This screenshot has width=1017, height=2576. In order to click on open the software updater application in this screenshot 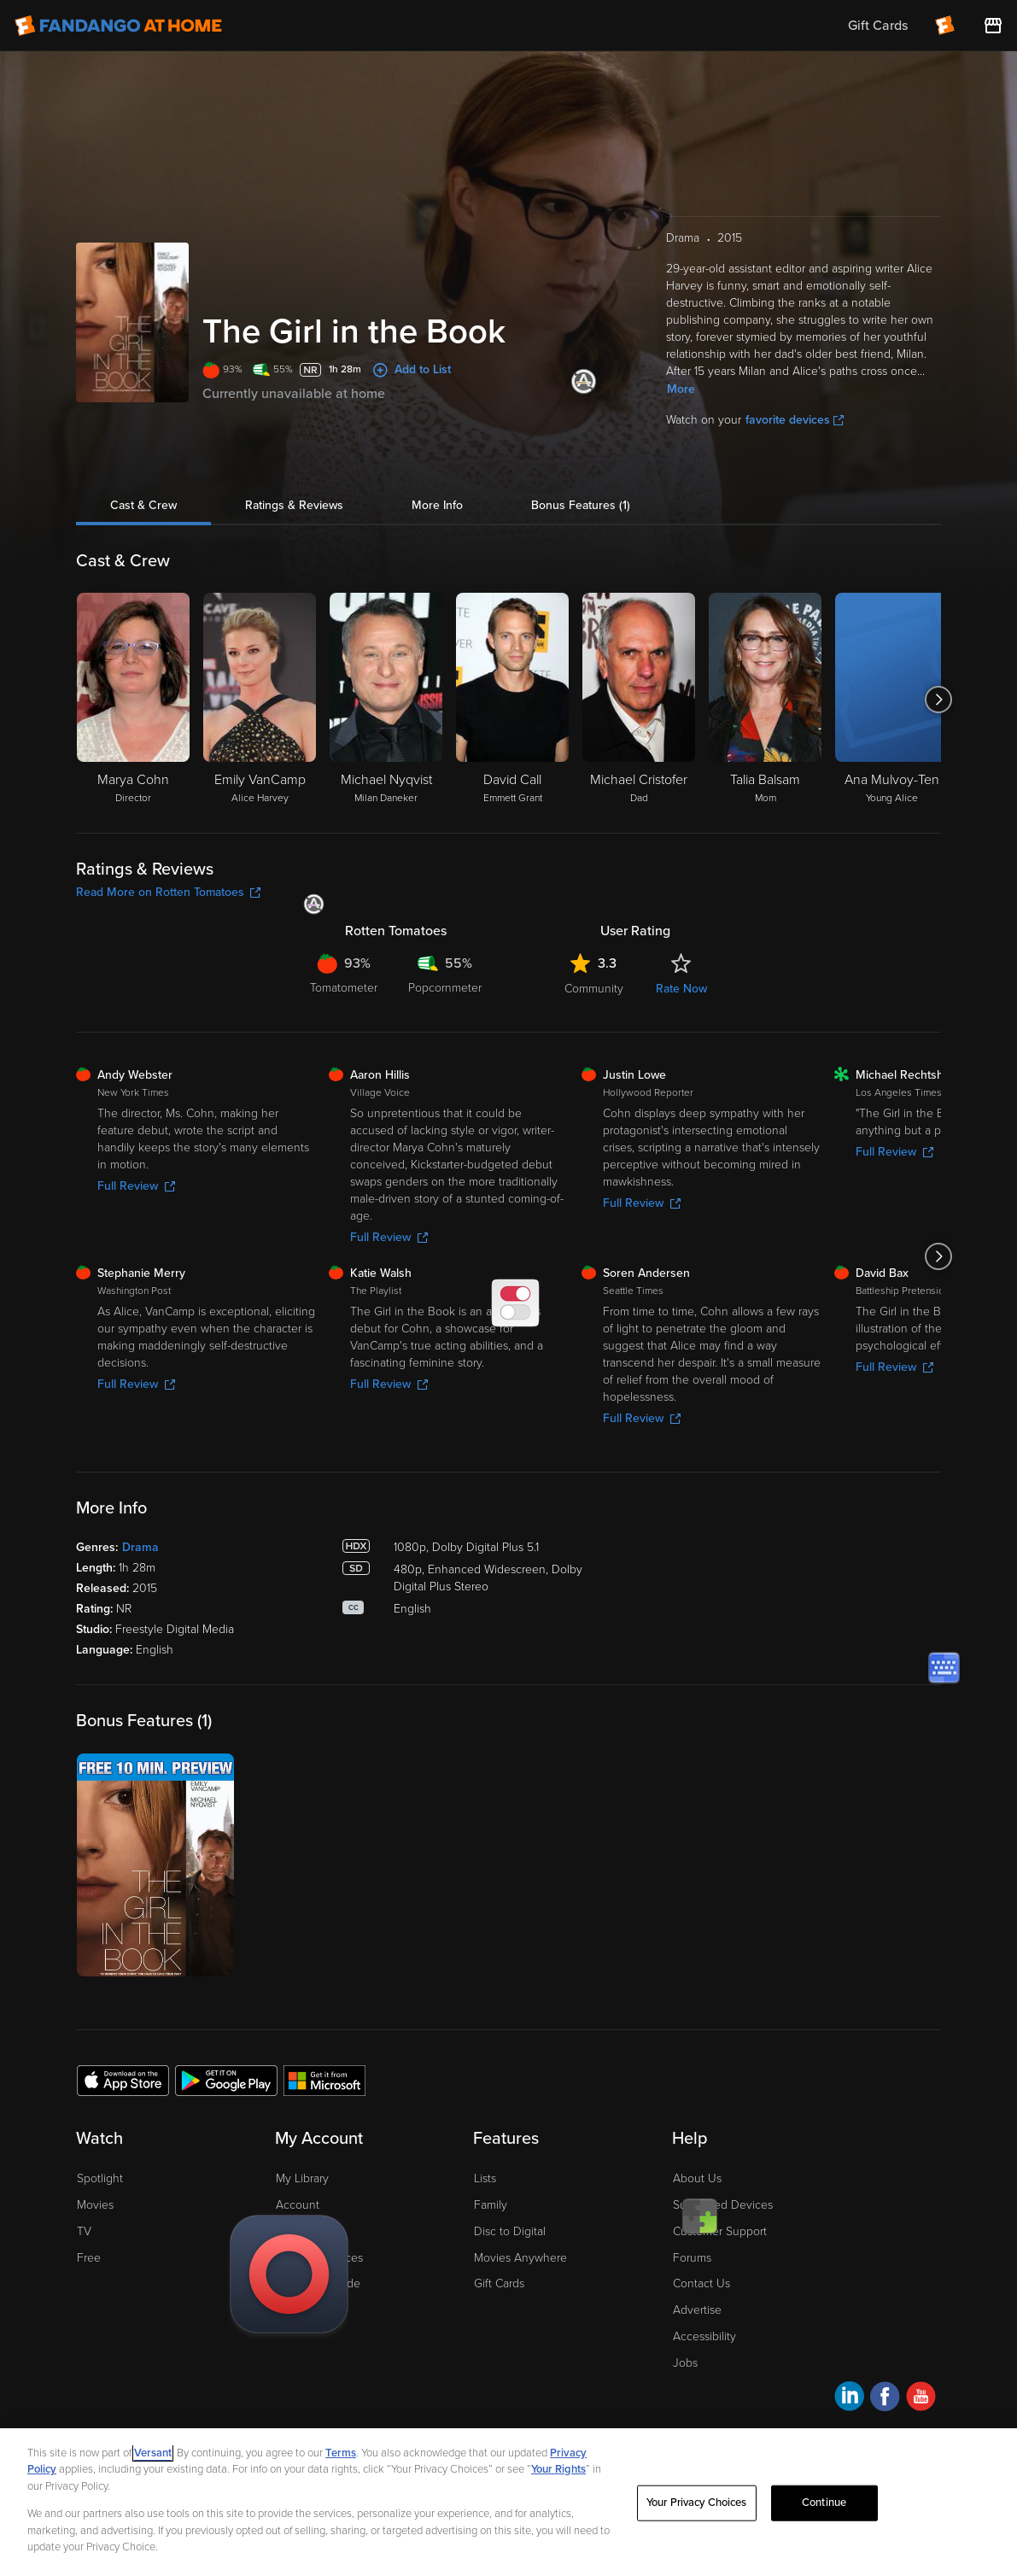, I will do `click(313, 904)`.